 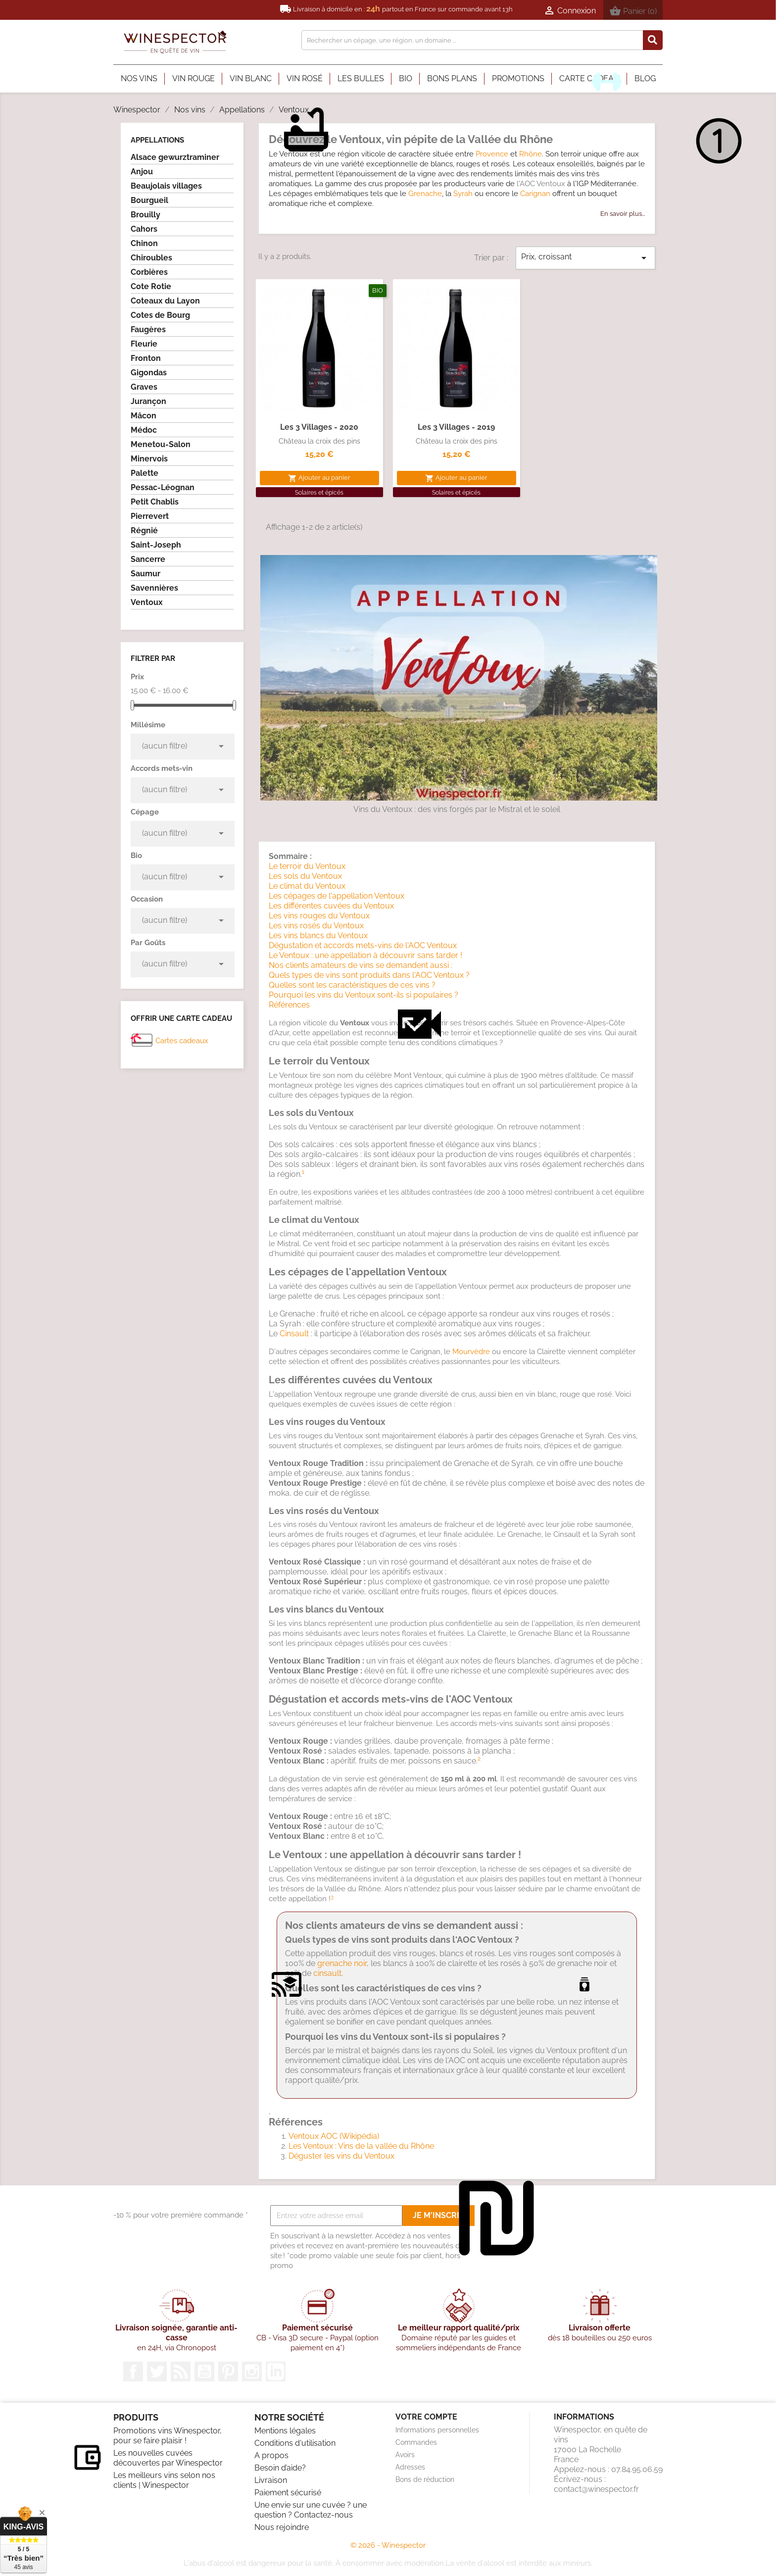 What do you see at coordinates (306, 129) in the screenshot?
I see `indicates bathroom or bathing facilities` at bounding box center [306, 129].